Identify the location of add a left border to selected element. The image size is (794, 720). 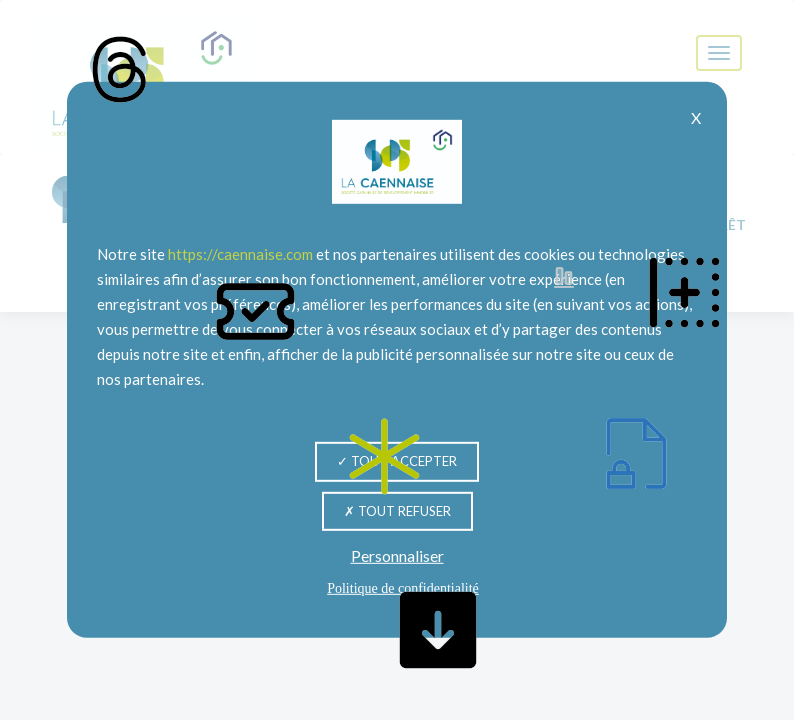
(684, 292).